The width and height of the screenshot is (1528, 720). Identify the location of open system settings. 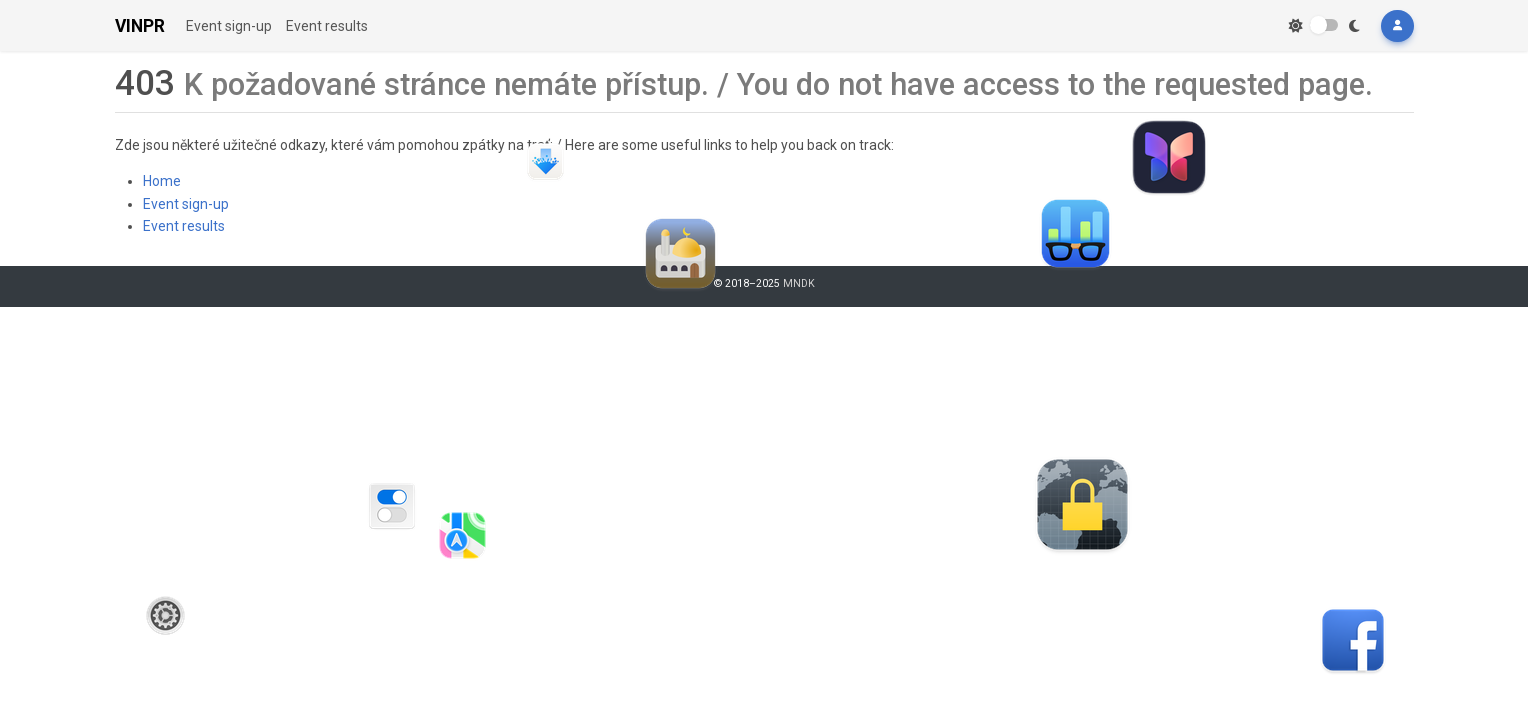
(165, 615).